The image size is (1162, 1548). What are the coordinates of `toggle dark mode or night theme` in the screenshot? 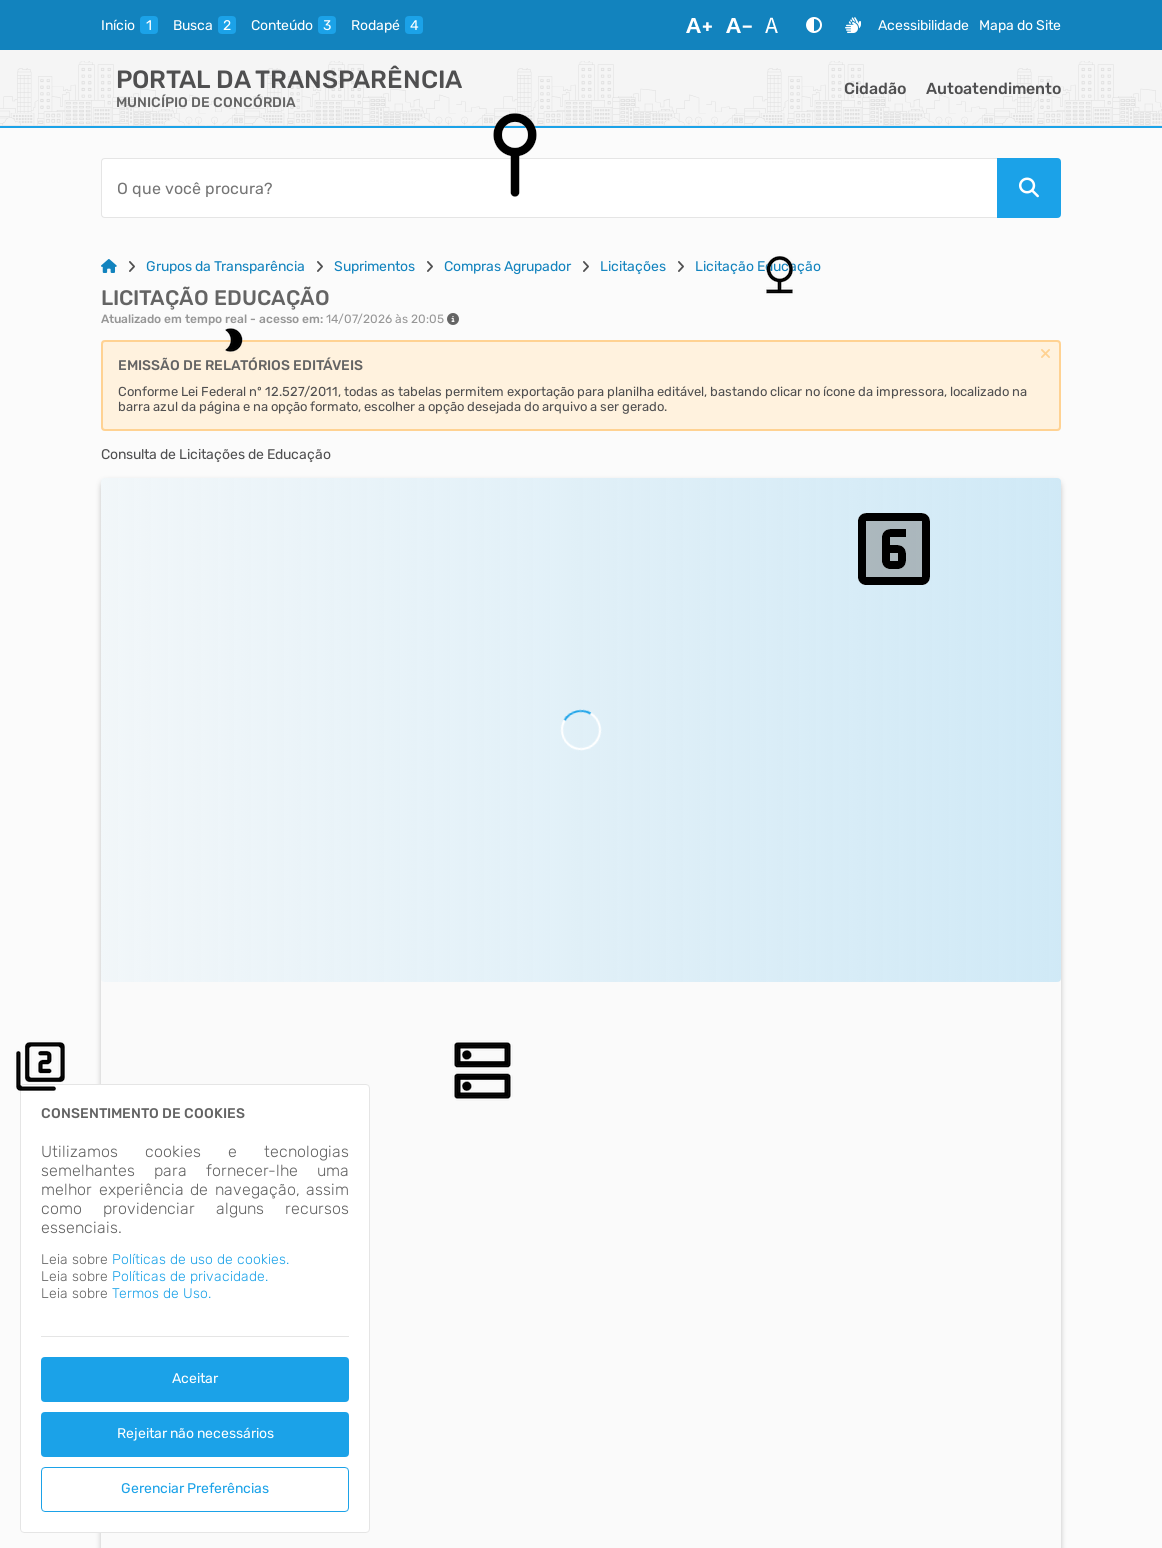 It's located at (233, 340).